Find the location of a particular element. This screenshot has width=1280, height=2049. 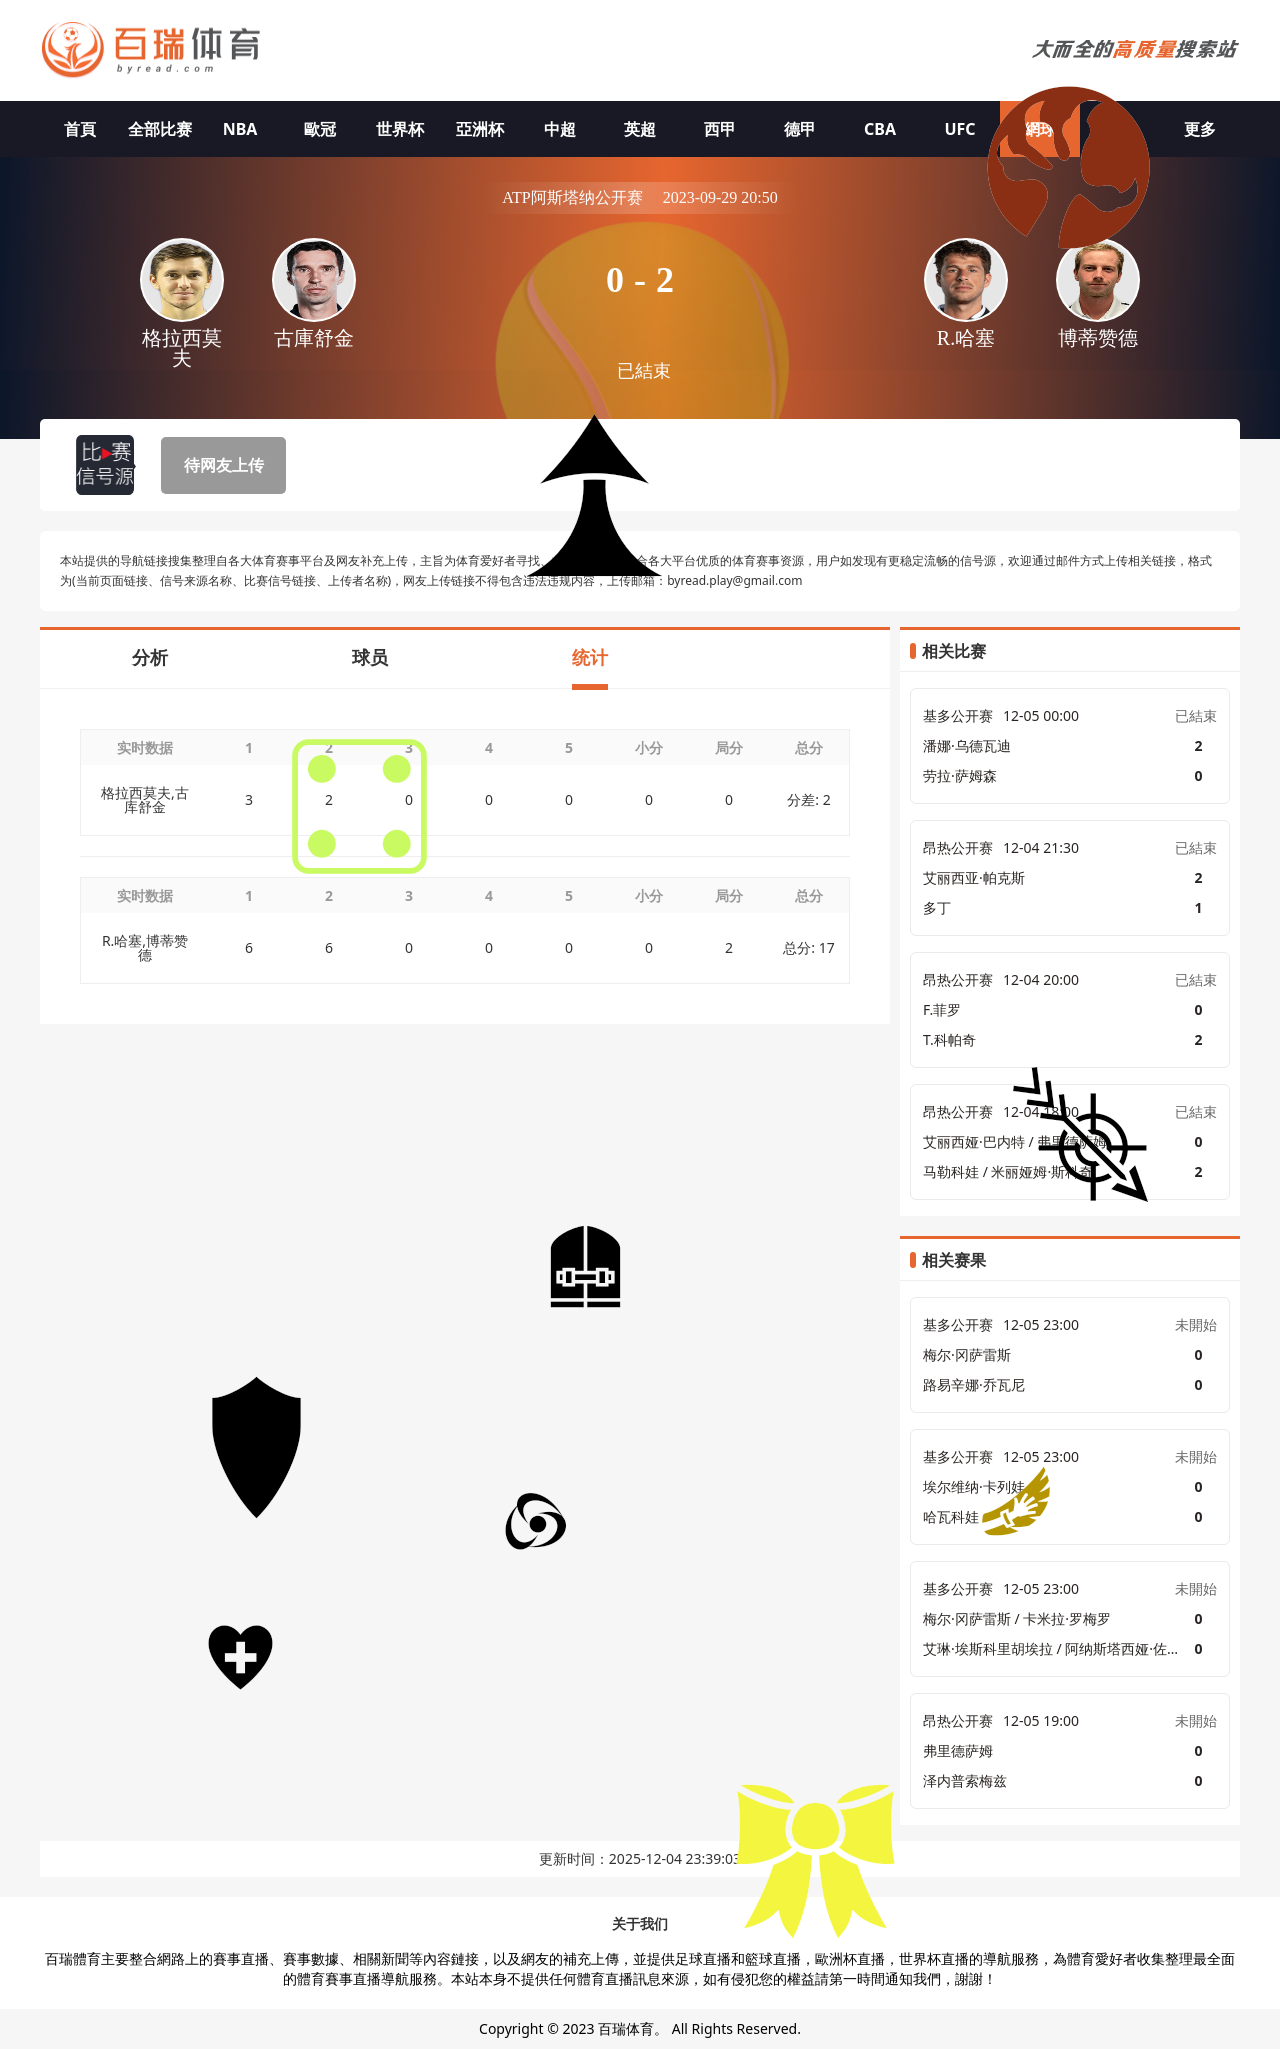

access security or privacy settings is located at coordinates (256, 1447).